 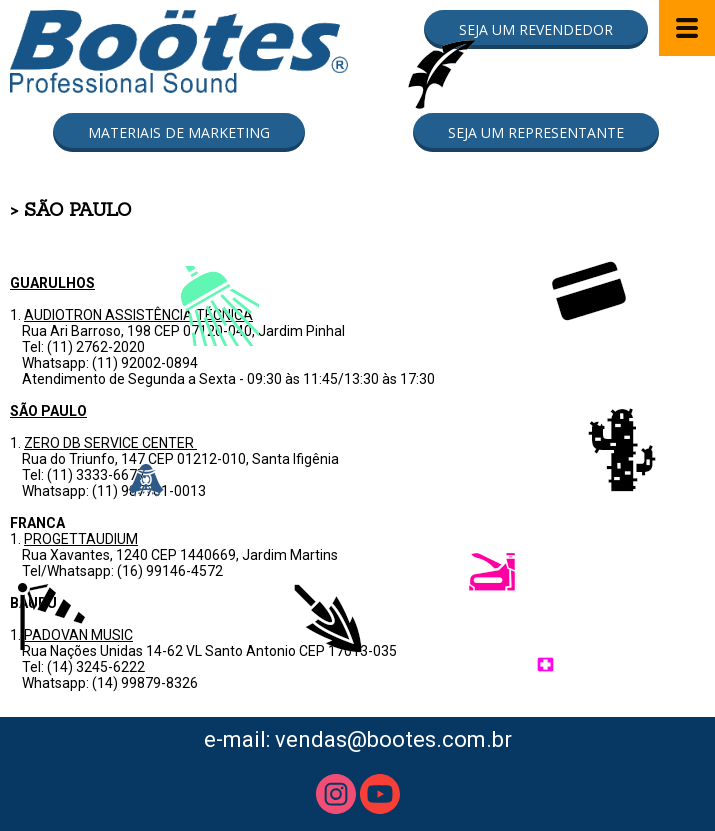 What do you see at coordinates (545, 664) in the screenshot?
I see `access health or medical features` at bounding box center [545, 664].